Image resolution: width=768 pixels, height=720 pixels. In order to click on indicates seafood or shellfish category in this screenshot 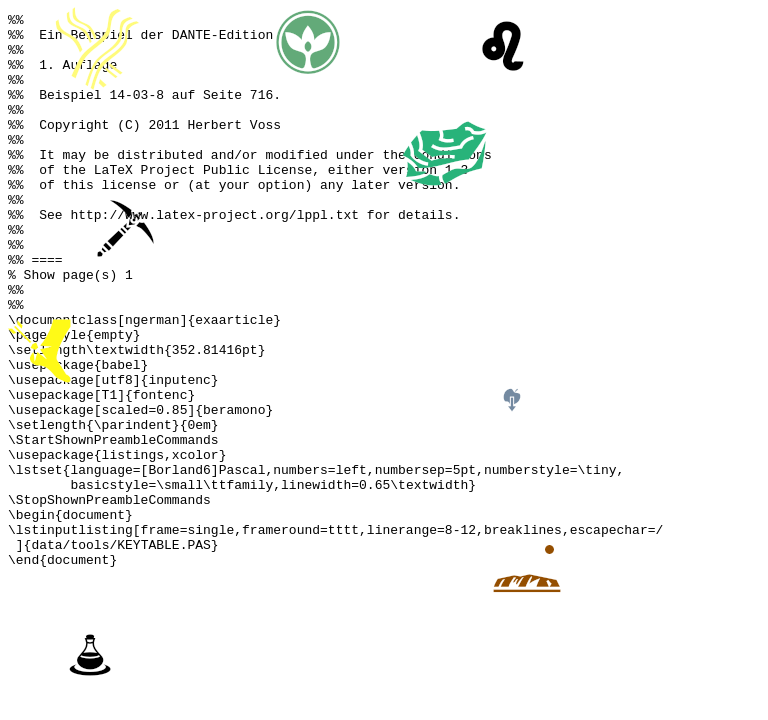, I will do `click(444, 153)`.